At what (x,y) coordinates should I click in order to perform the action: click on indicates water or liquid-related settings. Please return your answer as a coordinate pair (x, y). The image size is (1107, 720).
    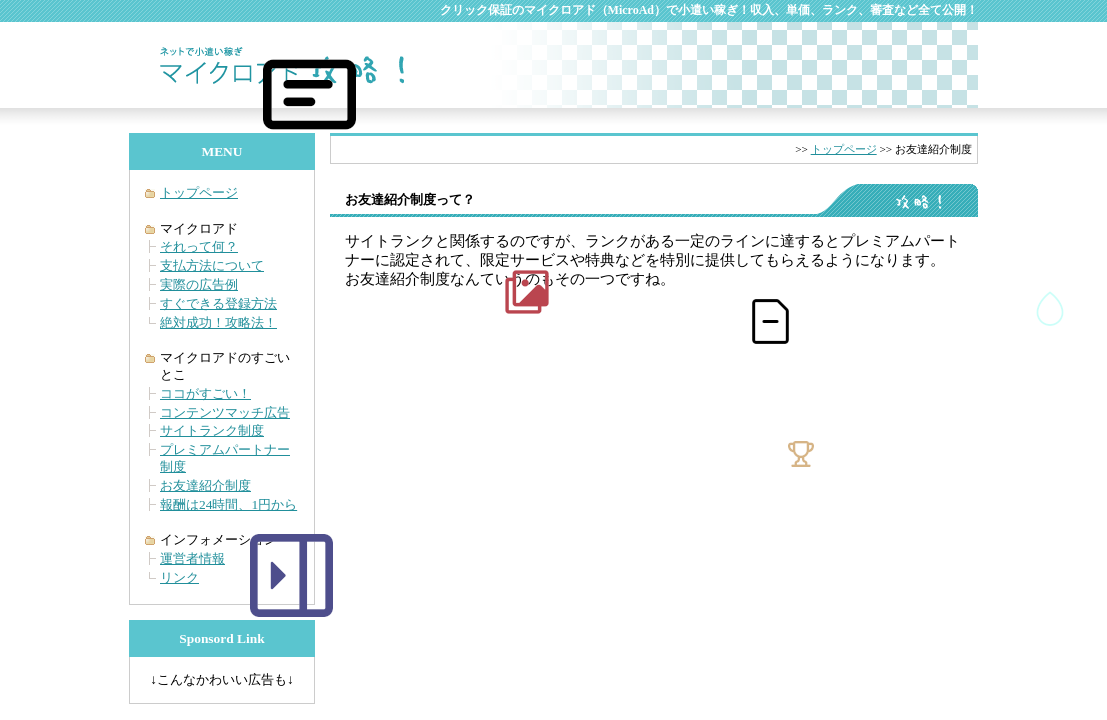
    Looking at the image, I should click on (1050, 310).